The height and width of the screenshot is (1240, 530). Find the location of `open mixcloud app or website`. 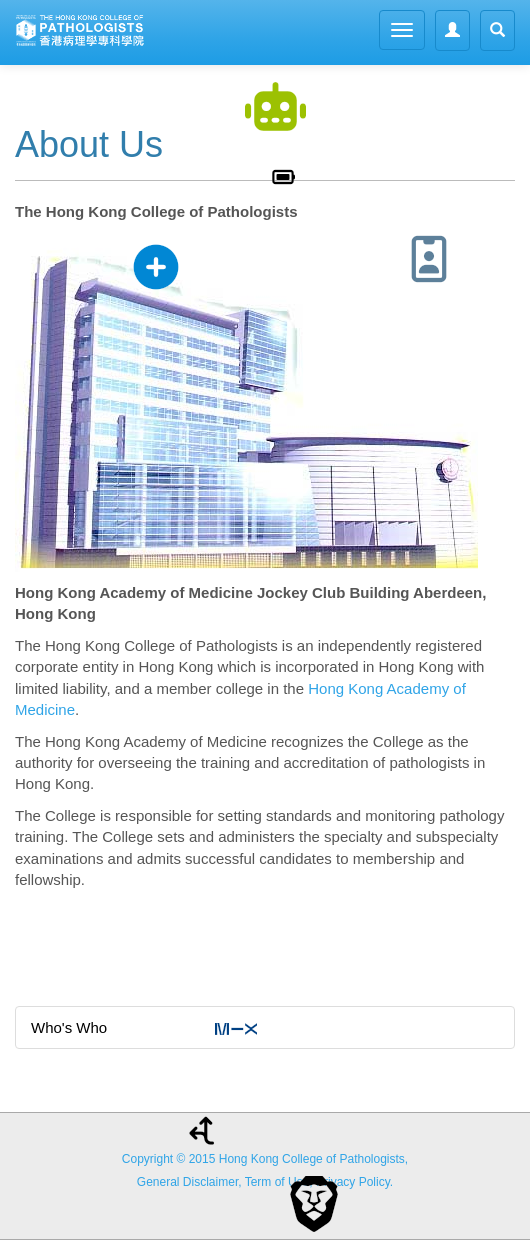

open mixcloud app or website is located at coordinates (236, 1029).